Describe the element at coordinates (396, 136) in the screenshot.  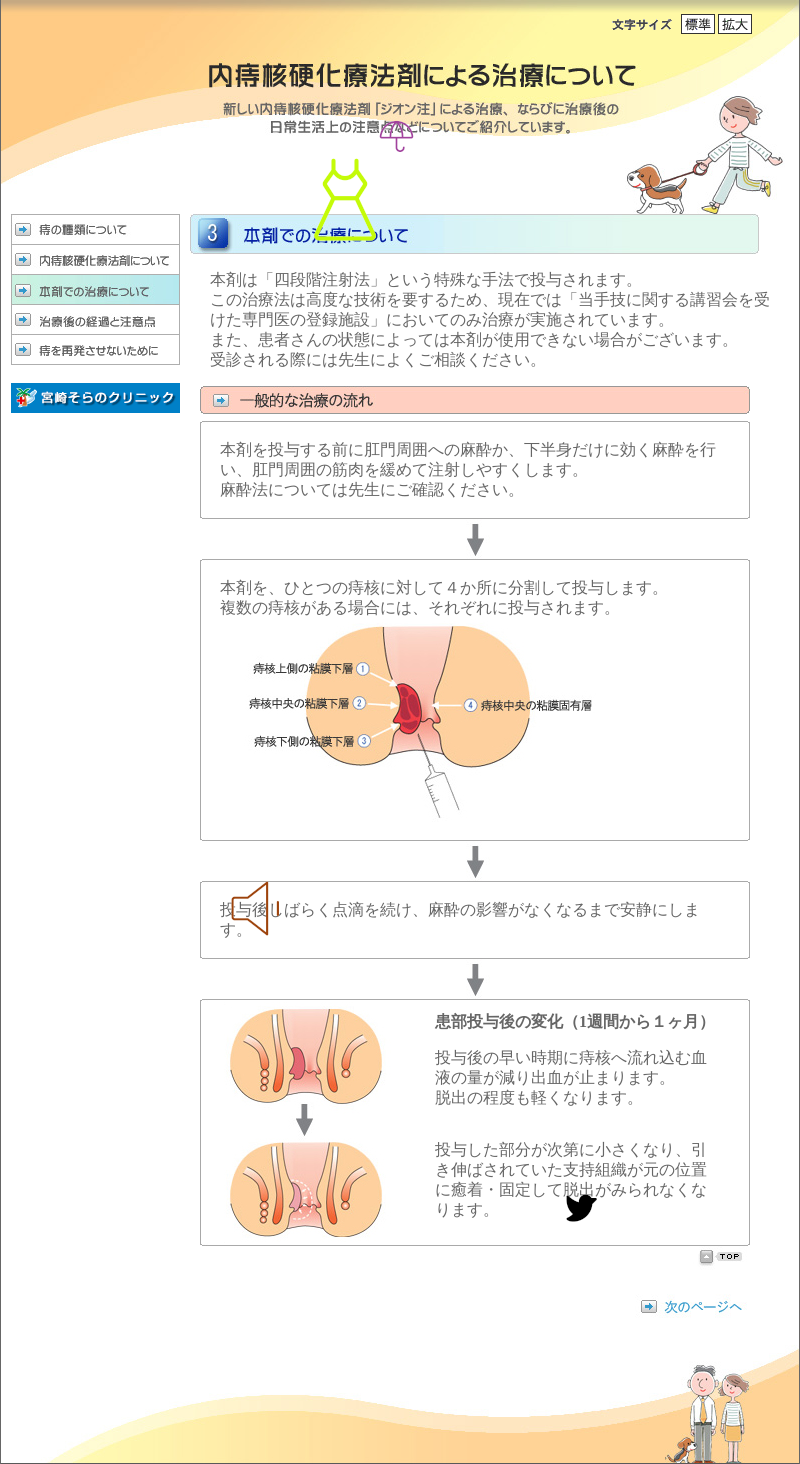
I see `view weather protection or rain forecast` at that location.